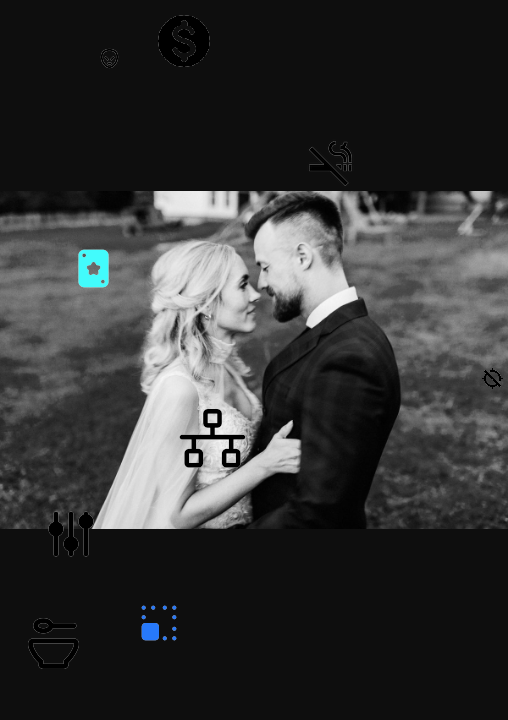 This screenshot has height=720, width=508. What do you see at coordinates (109, 58) in the screenshot?
I see `indicates sci-fi or extraterrestrial content` at bounding box center [109, 58].